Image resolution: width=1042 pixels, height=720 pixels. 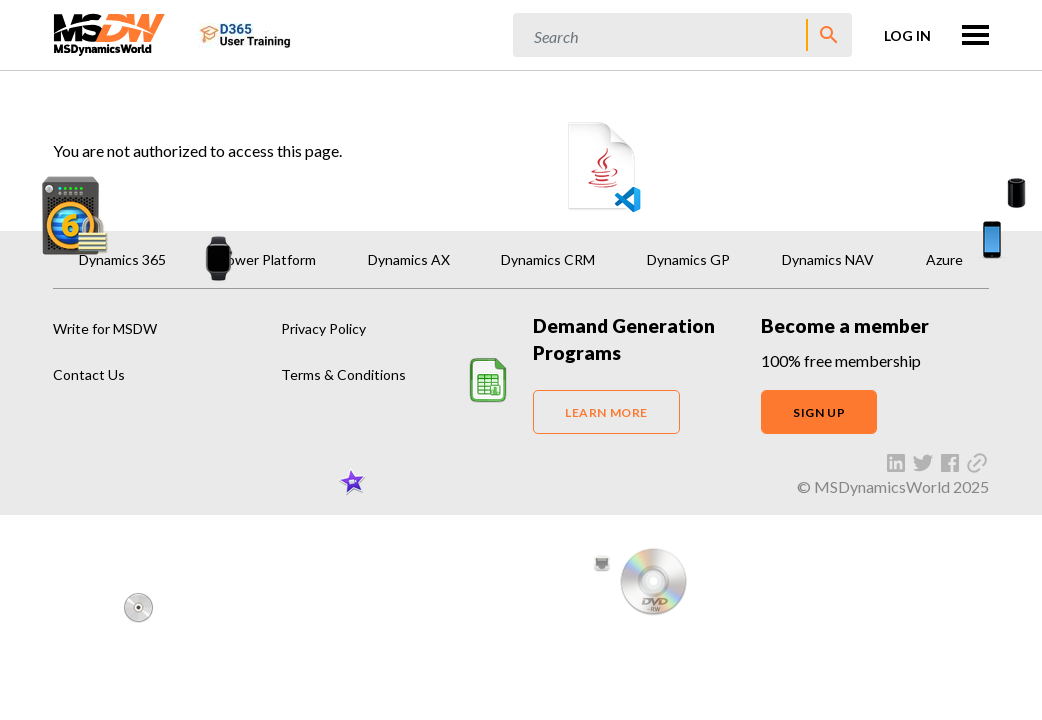 I want to click on manage connected iPod Touch device, so click(x=992, y=240).